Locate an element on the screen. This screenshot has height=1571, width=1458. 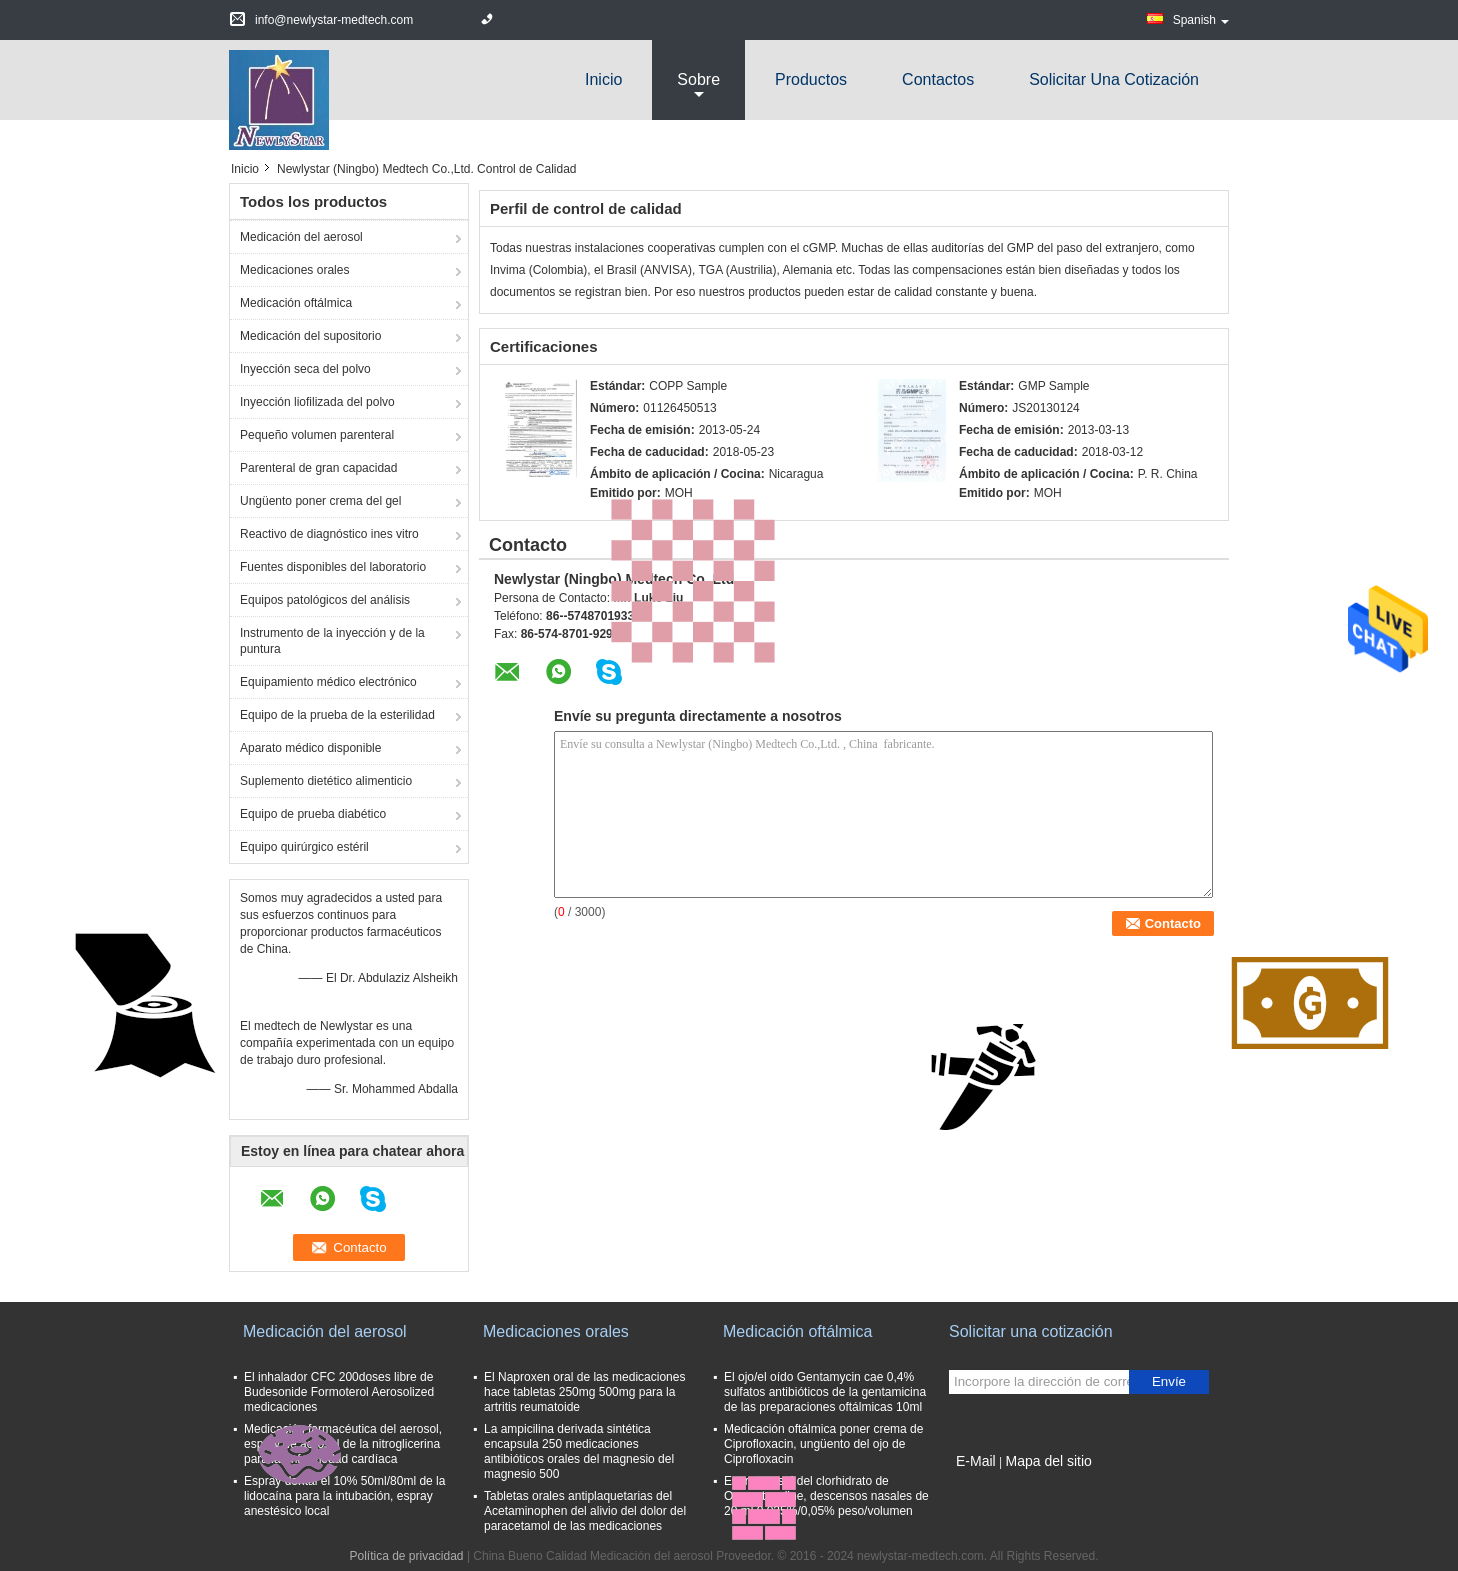
view your wallet or balance is located at coordinates (1310, 1003).